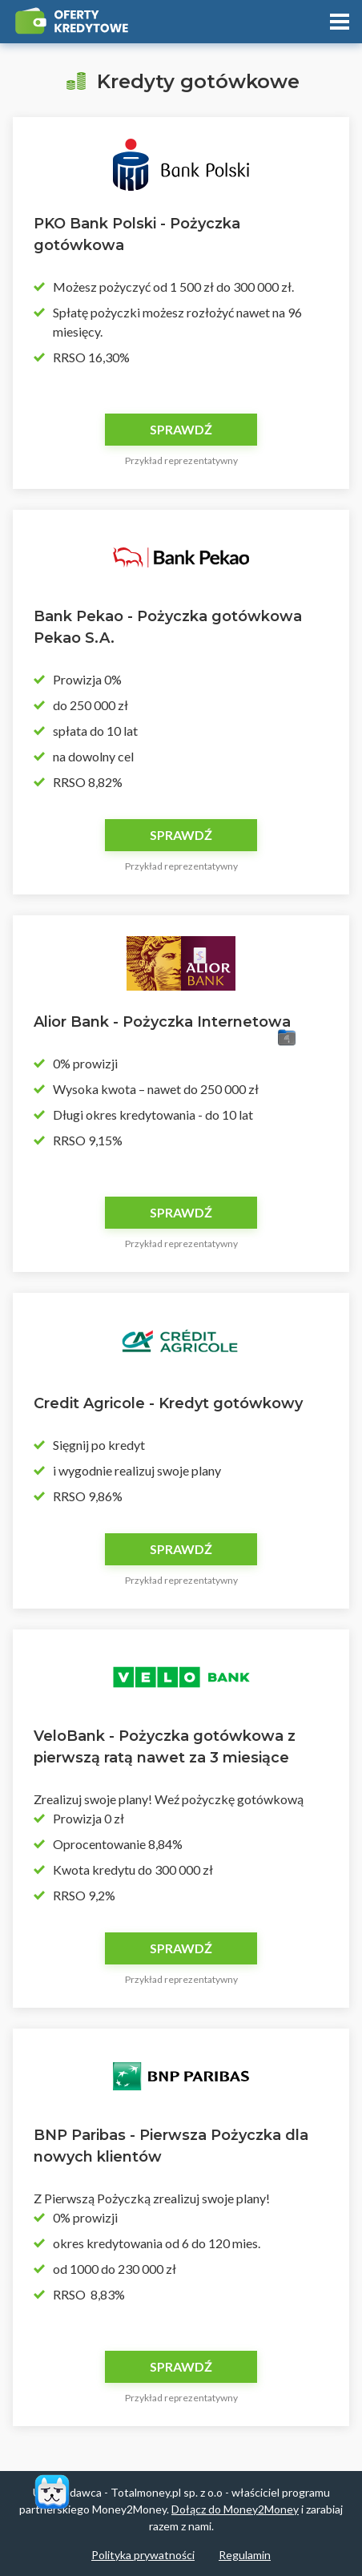 The image size is (362, 2576). What do you see at coordinates (52, 2492) in the screenshot?
I see `open Alpaca AI chat application` at bounding box center [52, 2492].